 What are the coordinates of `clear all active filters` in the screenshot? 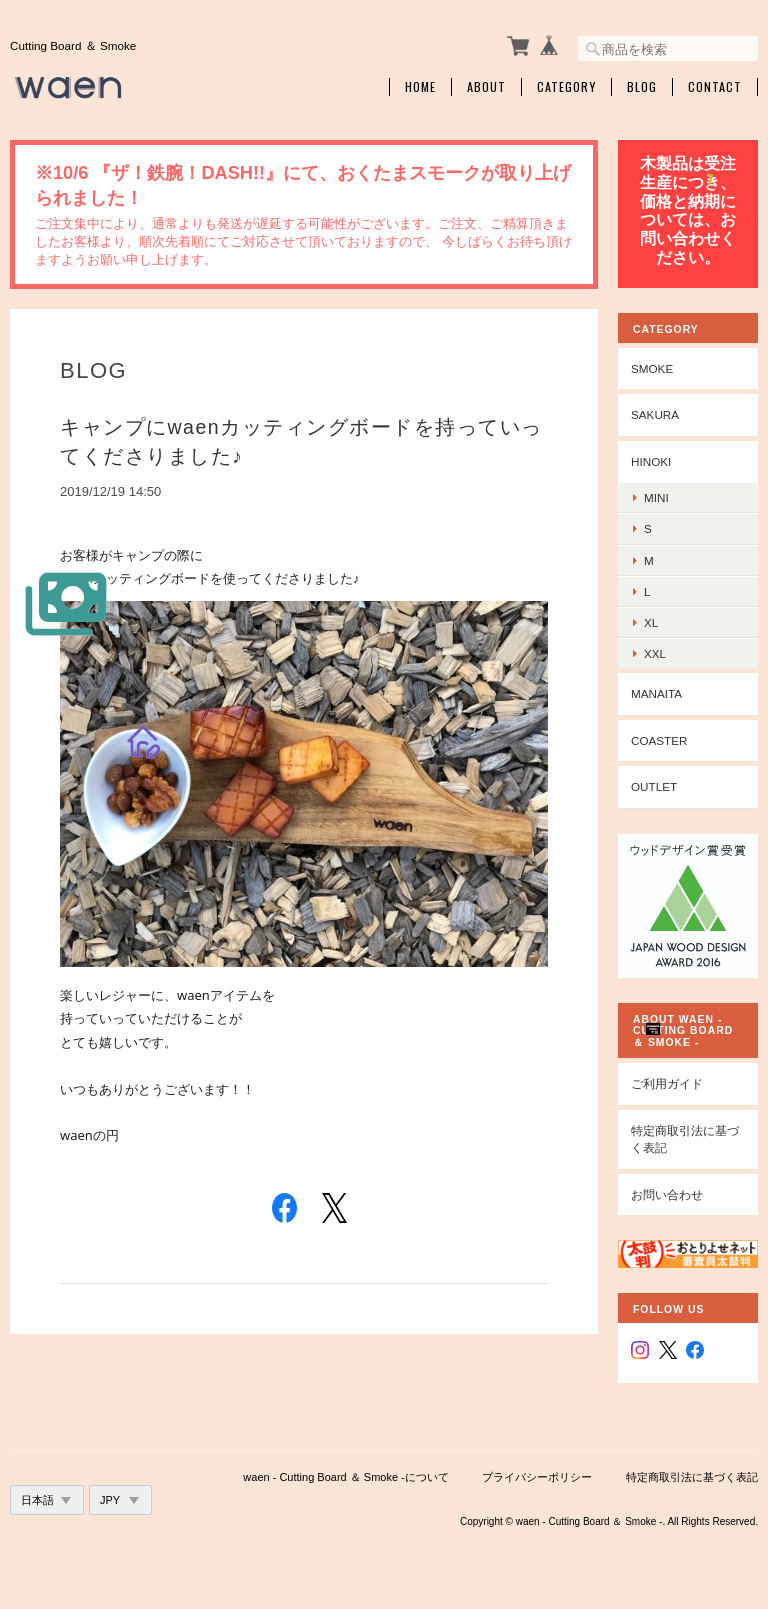 It's located at (653, 1029).